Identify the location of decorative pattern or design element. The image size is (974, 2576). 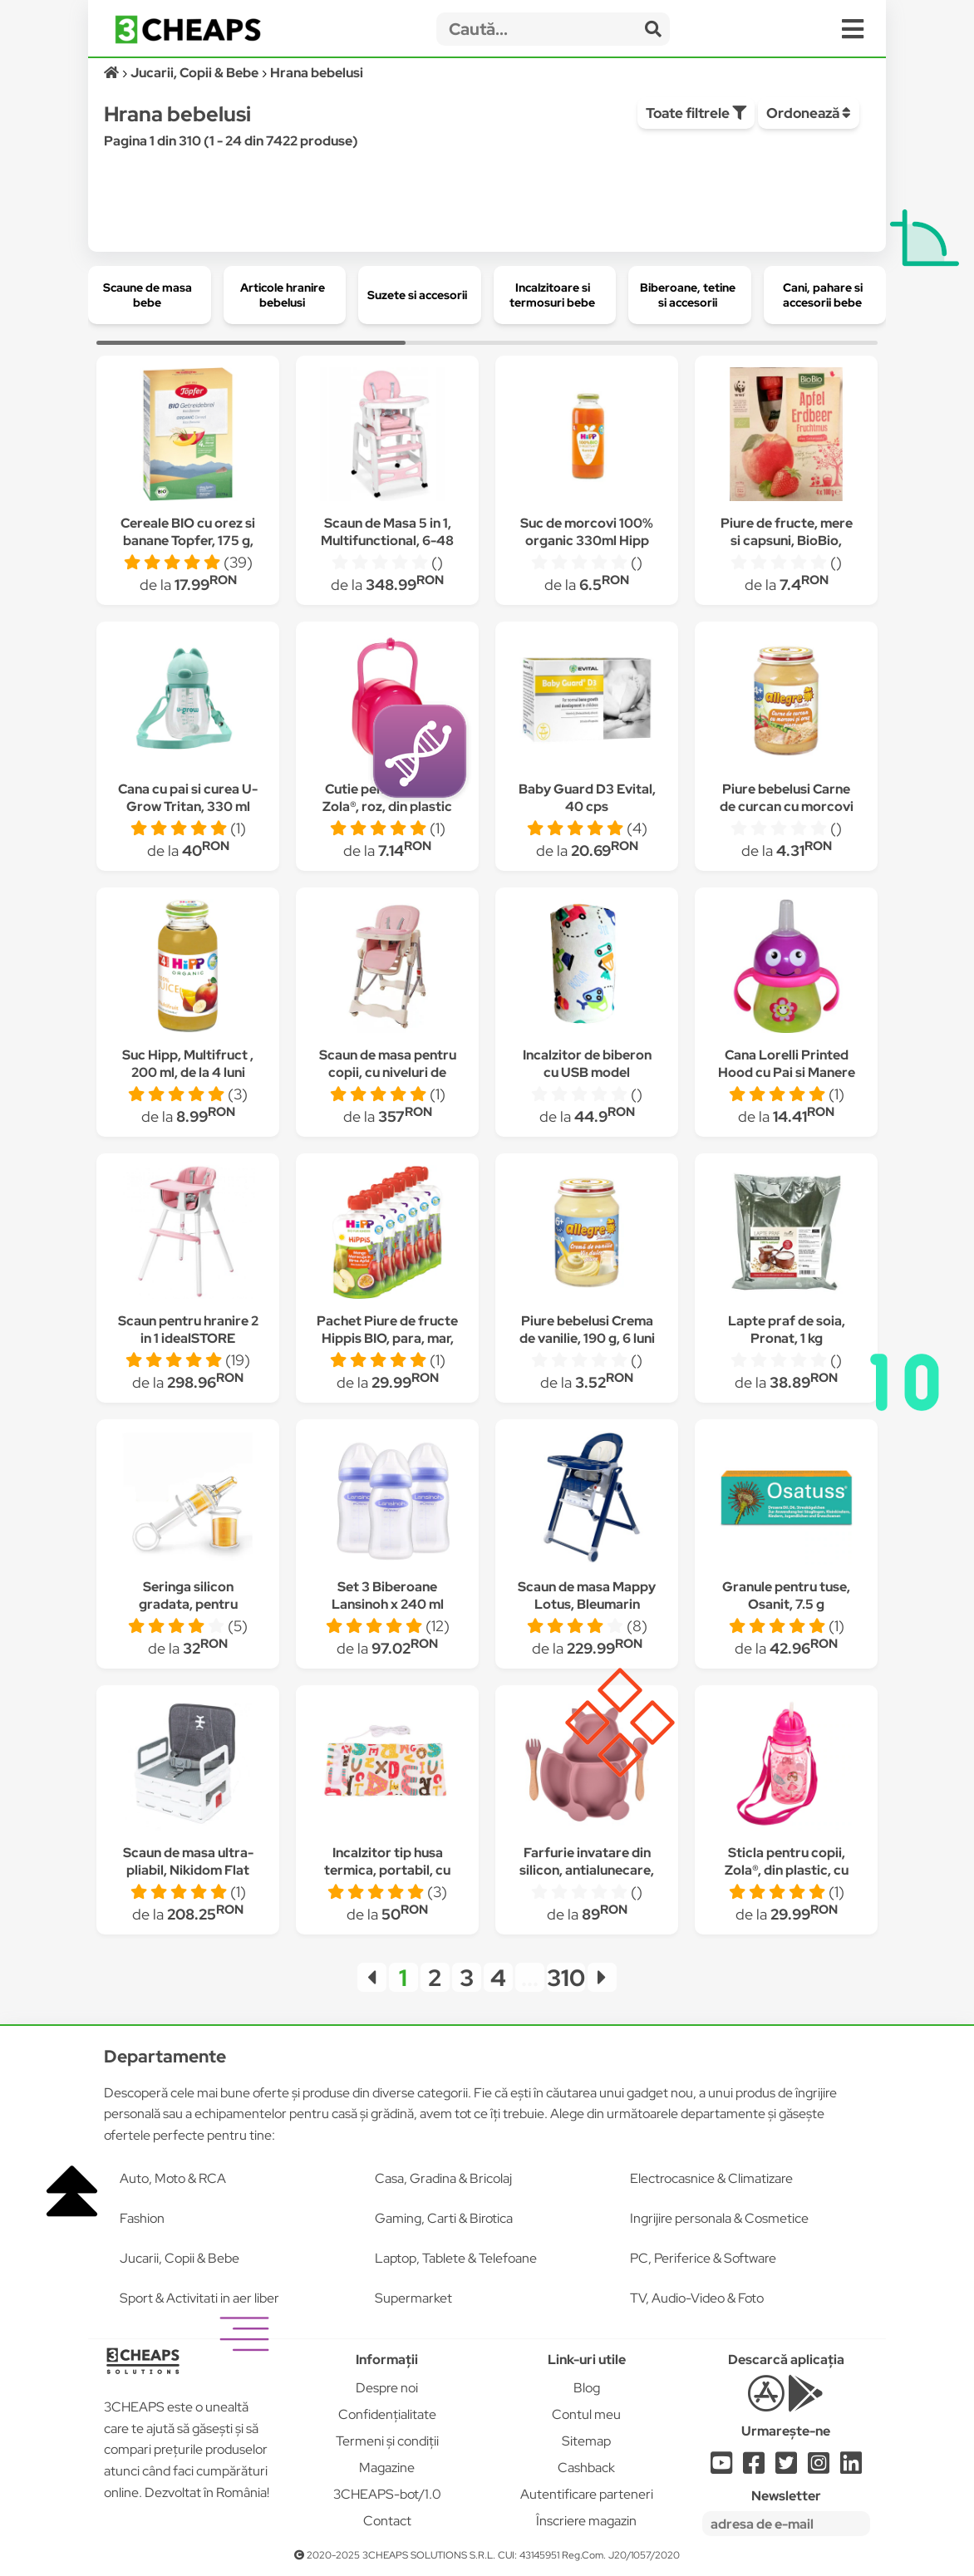
(620, 1723).